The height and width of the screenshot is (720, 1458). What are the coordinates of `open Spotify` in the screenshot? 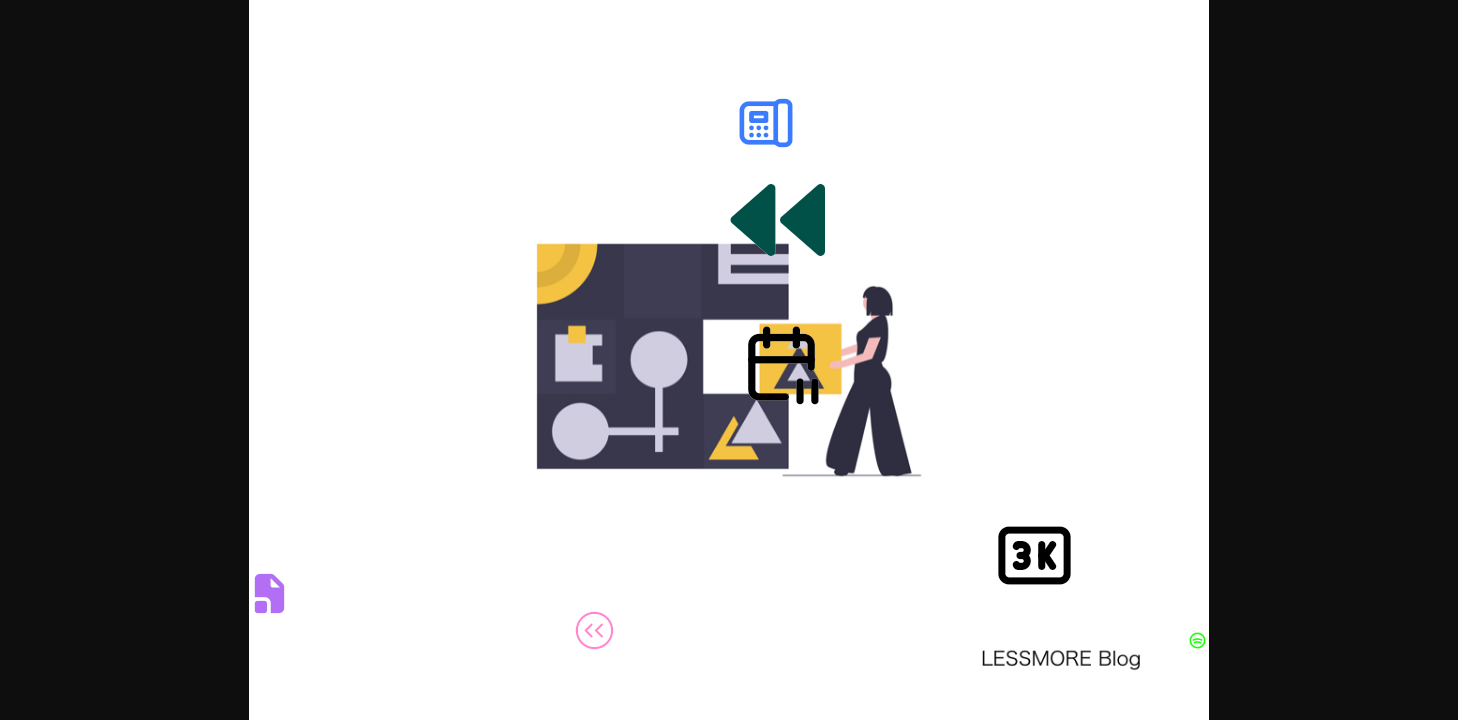 It's located at (1197, 640).